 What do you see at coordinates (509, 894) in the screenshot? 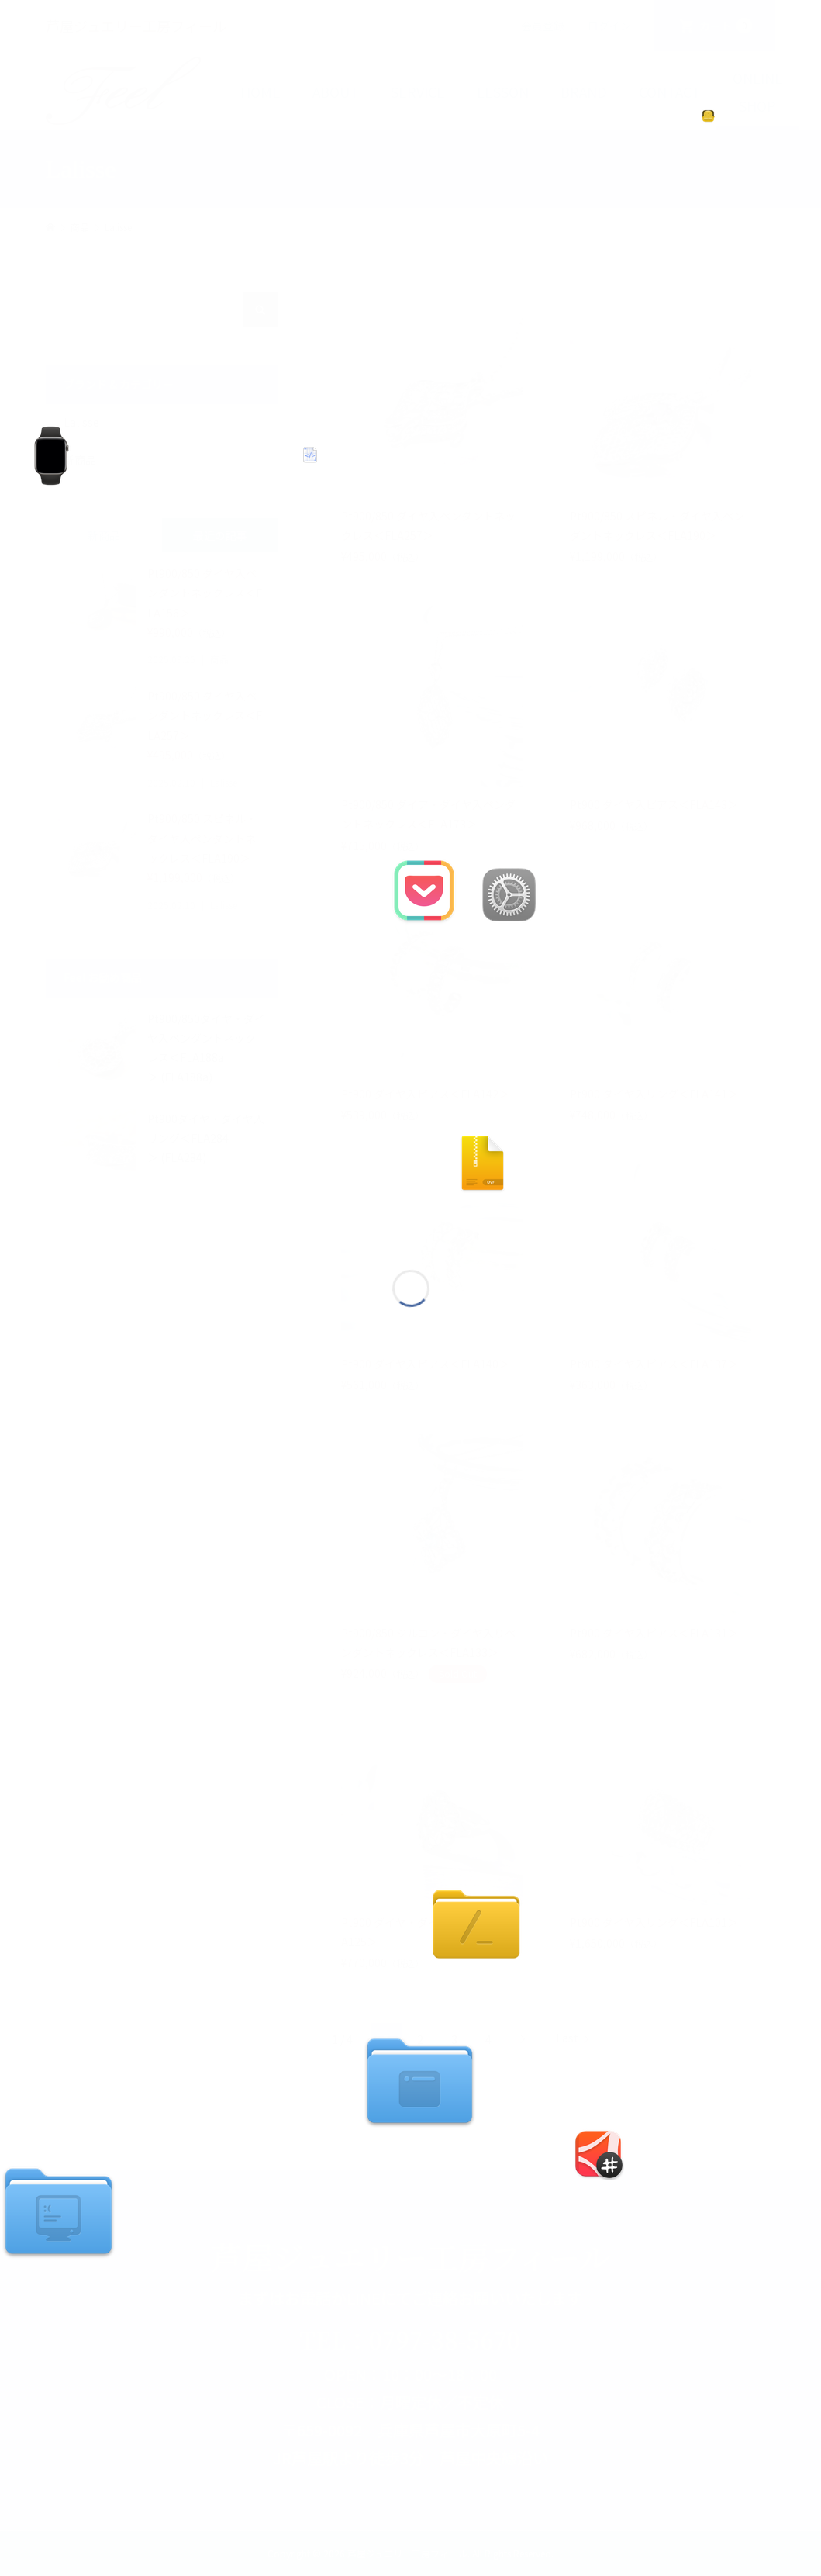
I see `open system settings` at bounding box center [509, 894].